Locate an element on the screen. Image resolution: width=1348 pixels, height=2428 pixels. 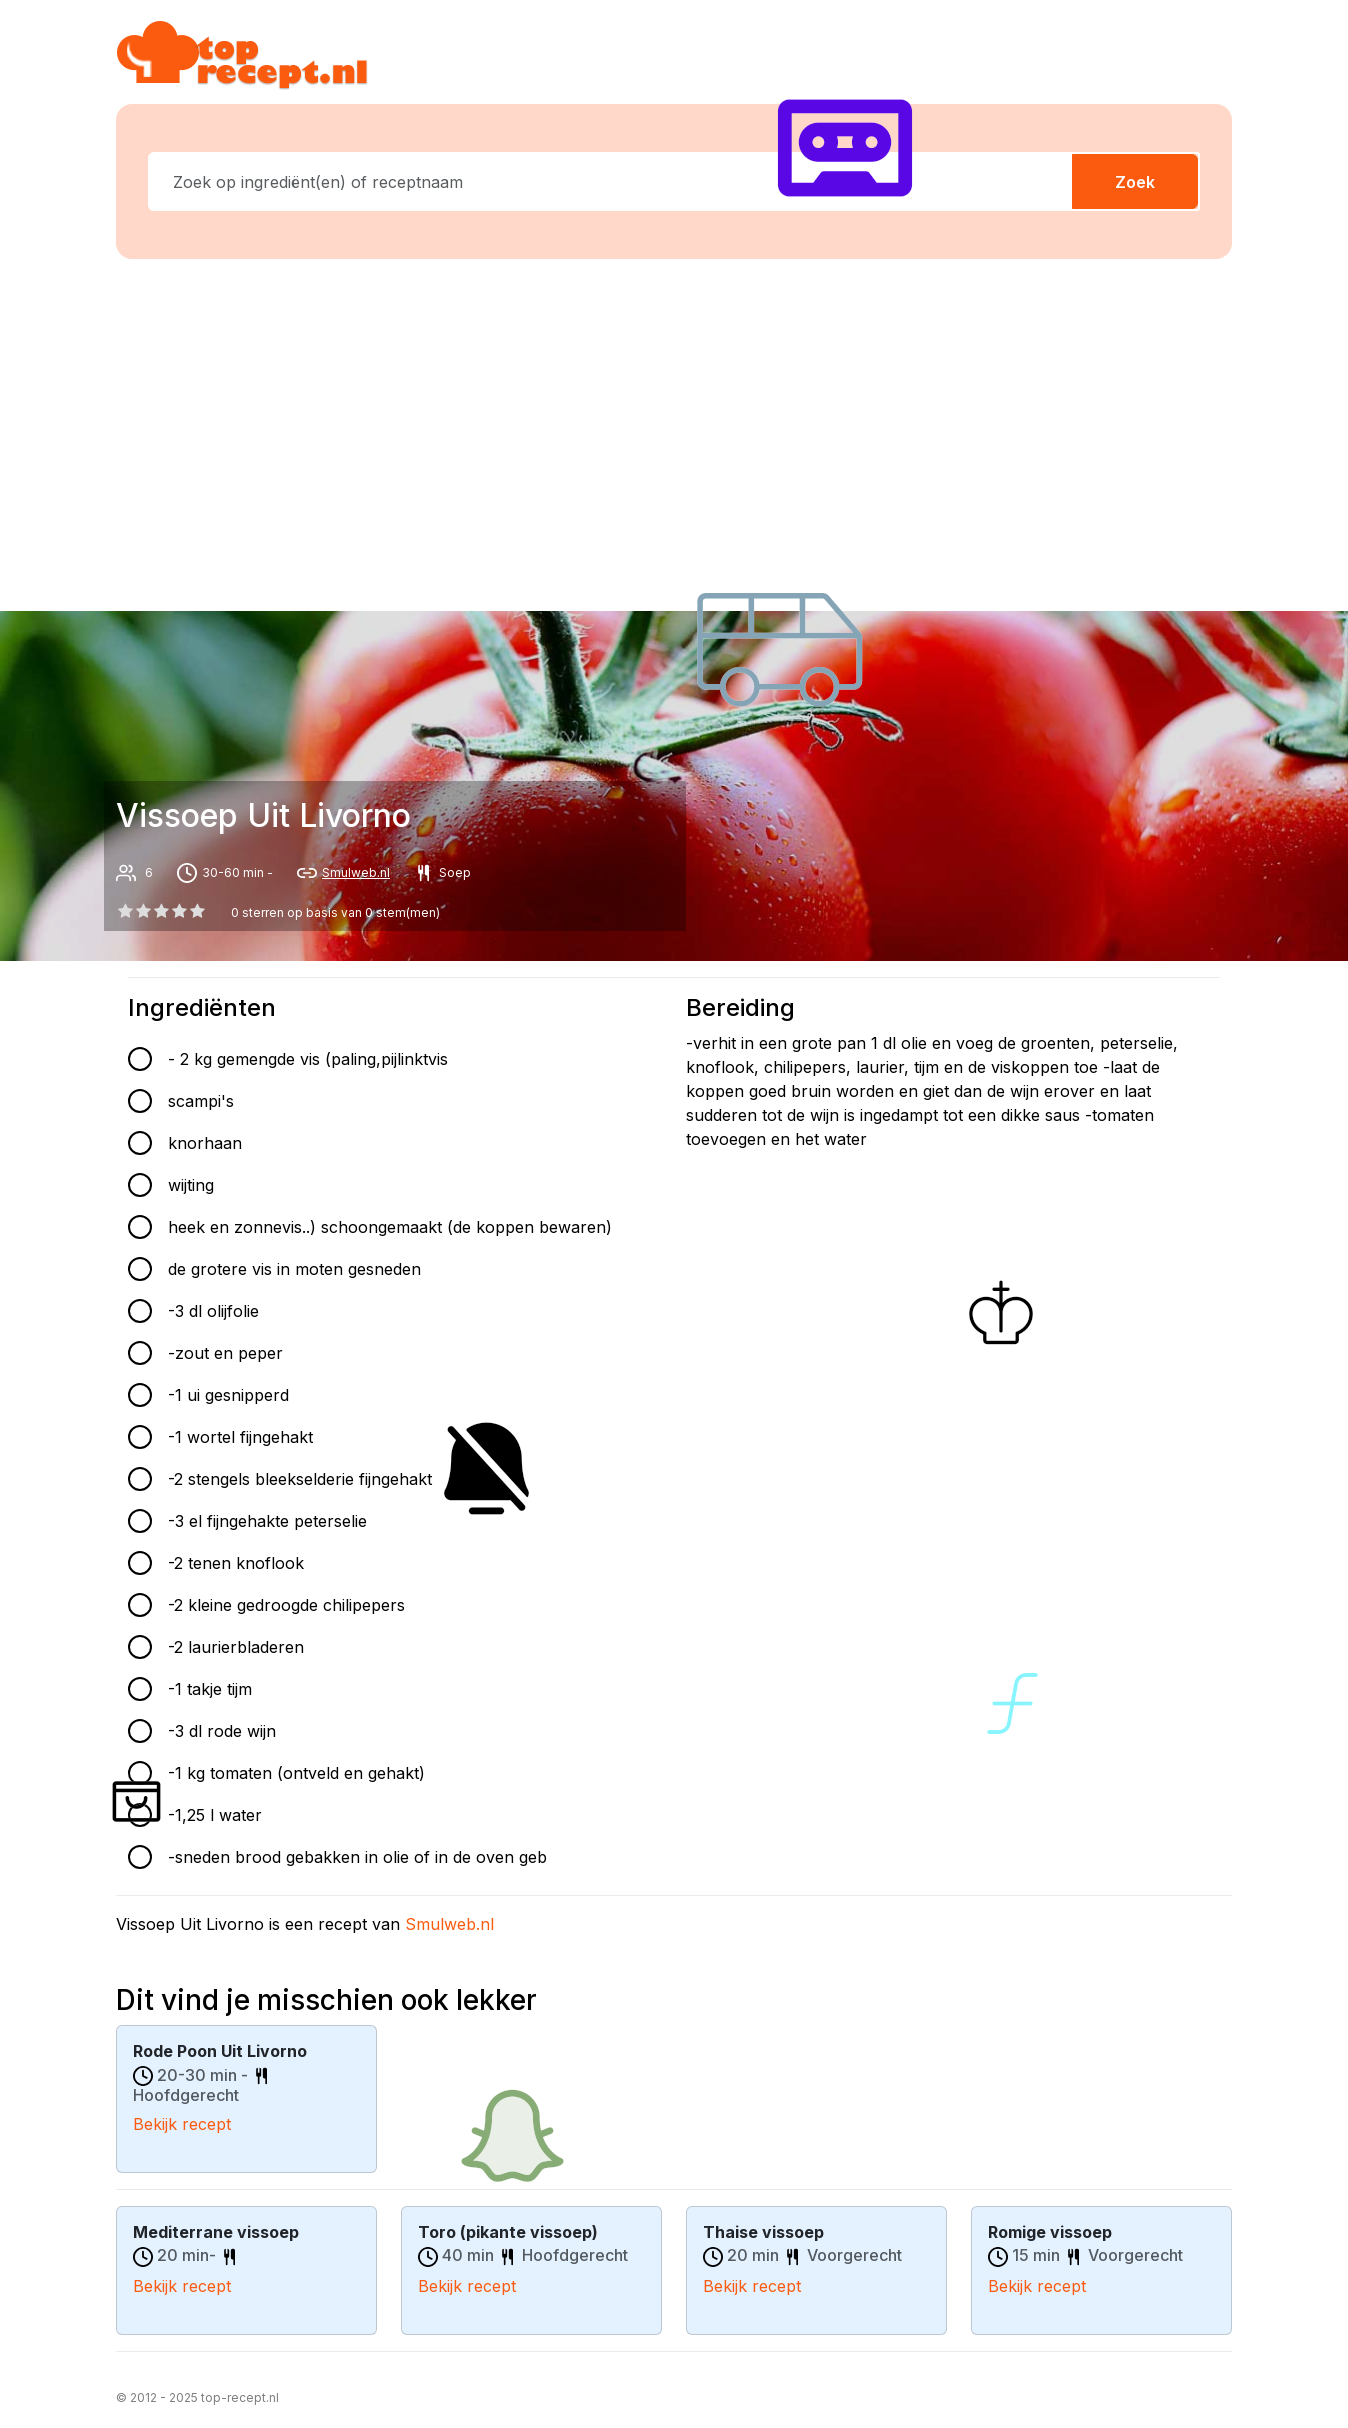
access audio recordings or voice memos is located at coordinates (845, 148).